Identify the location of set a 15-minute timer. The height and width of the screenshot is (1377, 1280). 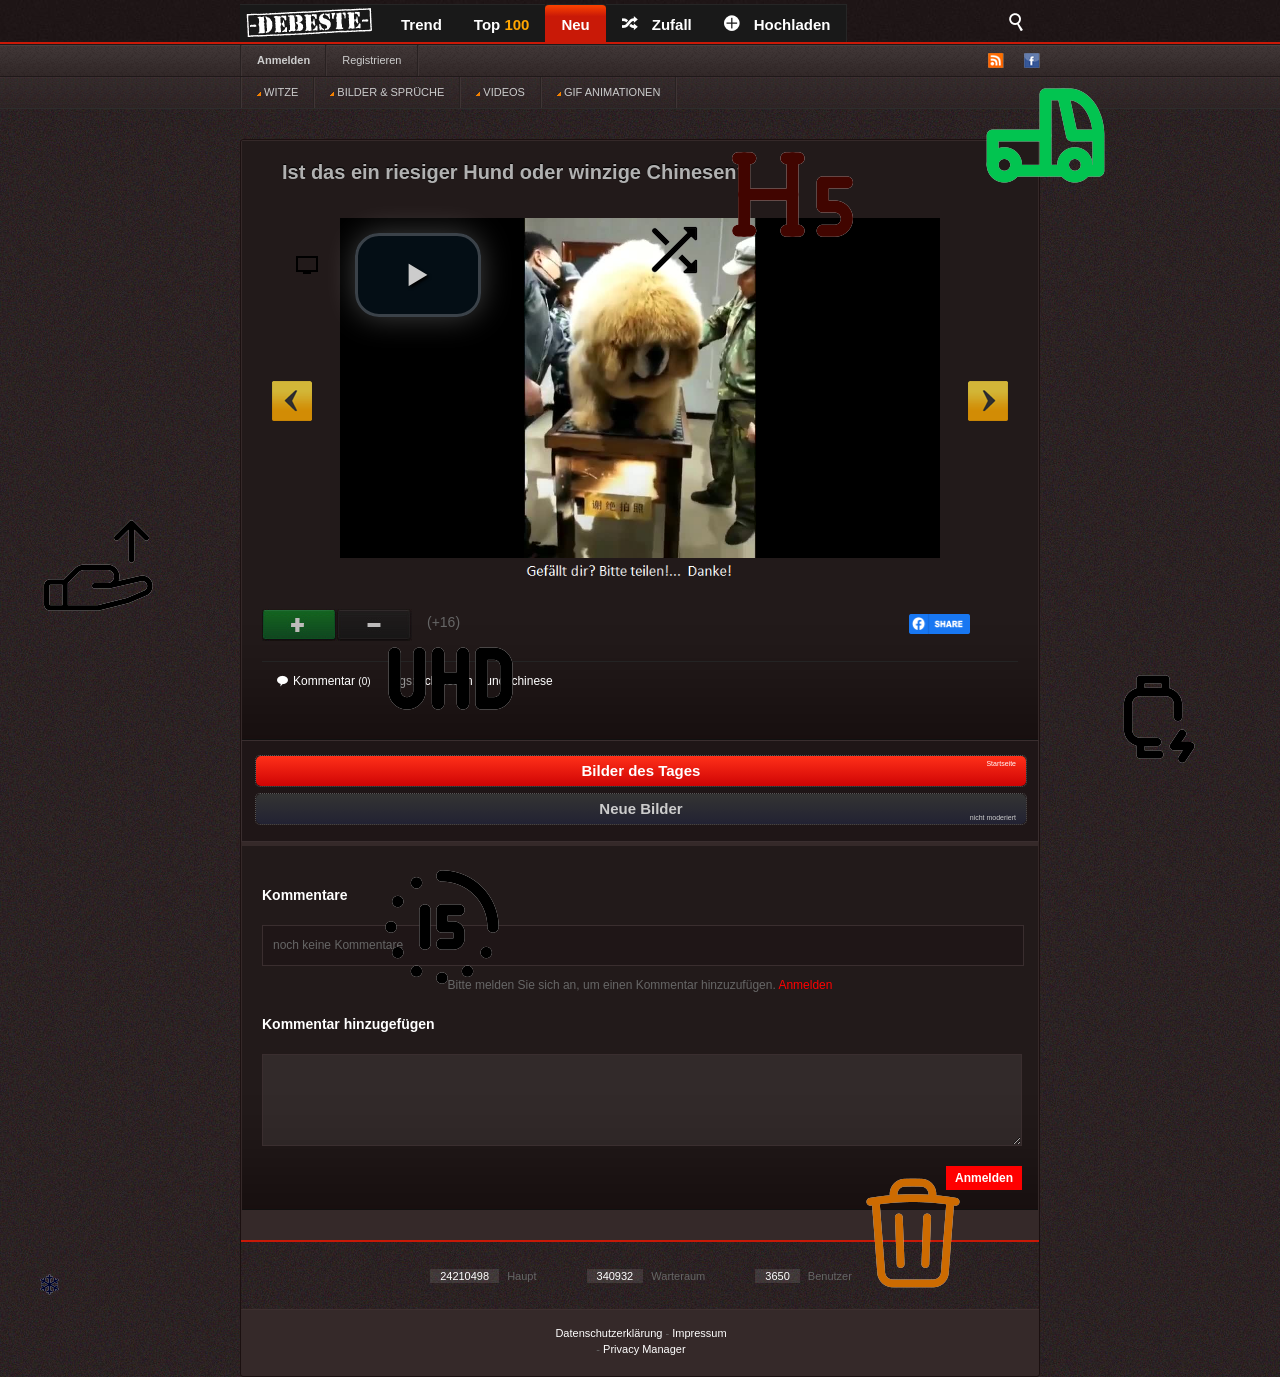
(442, 927).